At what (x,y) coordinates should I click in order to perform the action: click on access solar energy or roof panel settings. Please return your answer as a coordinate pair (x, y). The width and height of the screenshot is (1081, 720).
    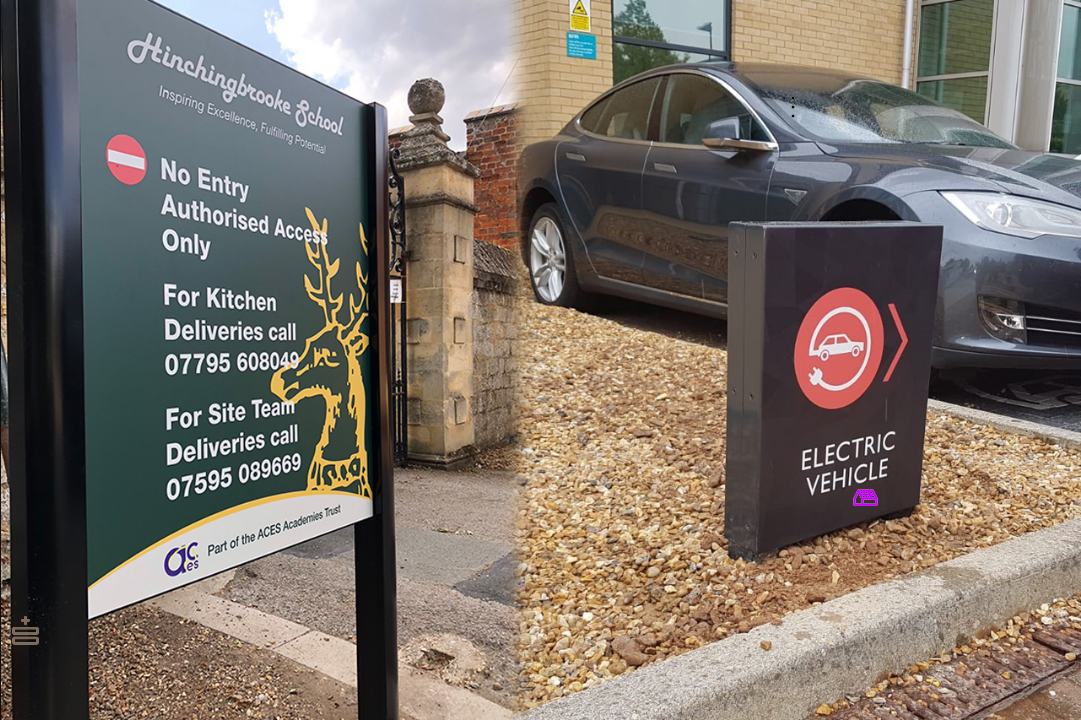
    Looking at the image, I should click on (865, 498).